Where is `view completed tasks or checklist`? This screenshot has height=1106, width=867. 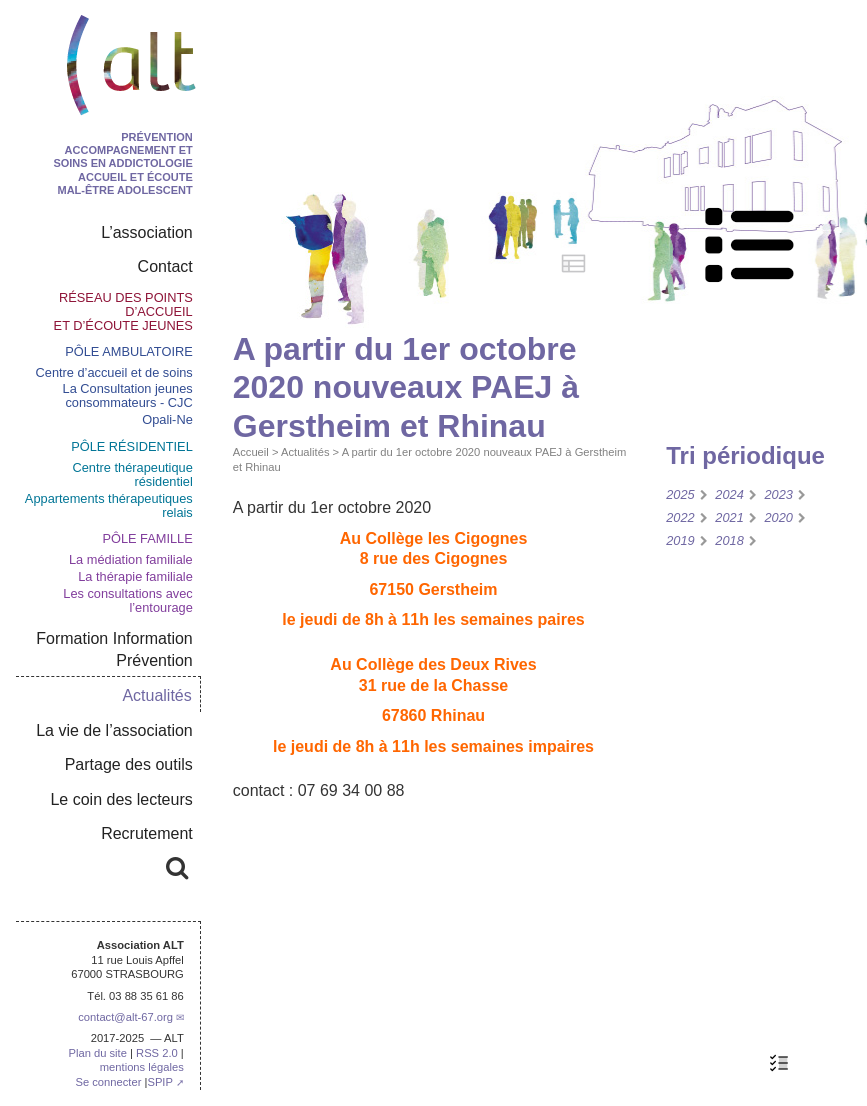 view completed tasks or checklist is located at coordinates (779, 1063).